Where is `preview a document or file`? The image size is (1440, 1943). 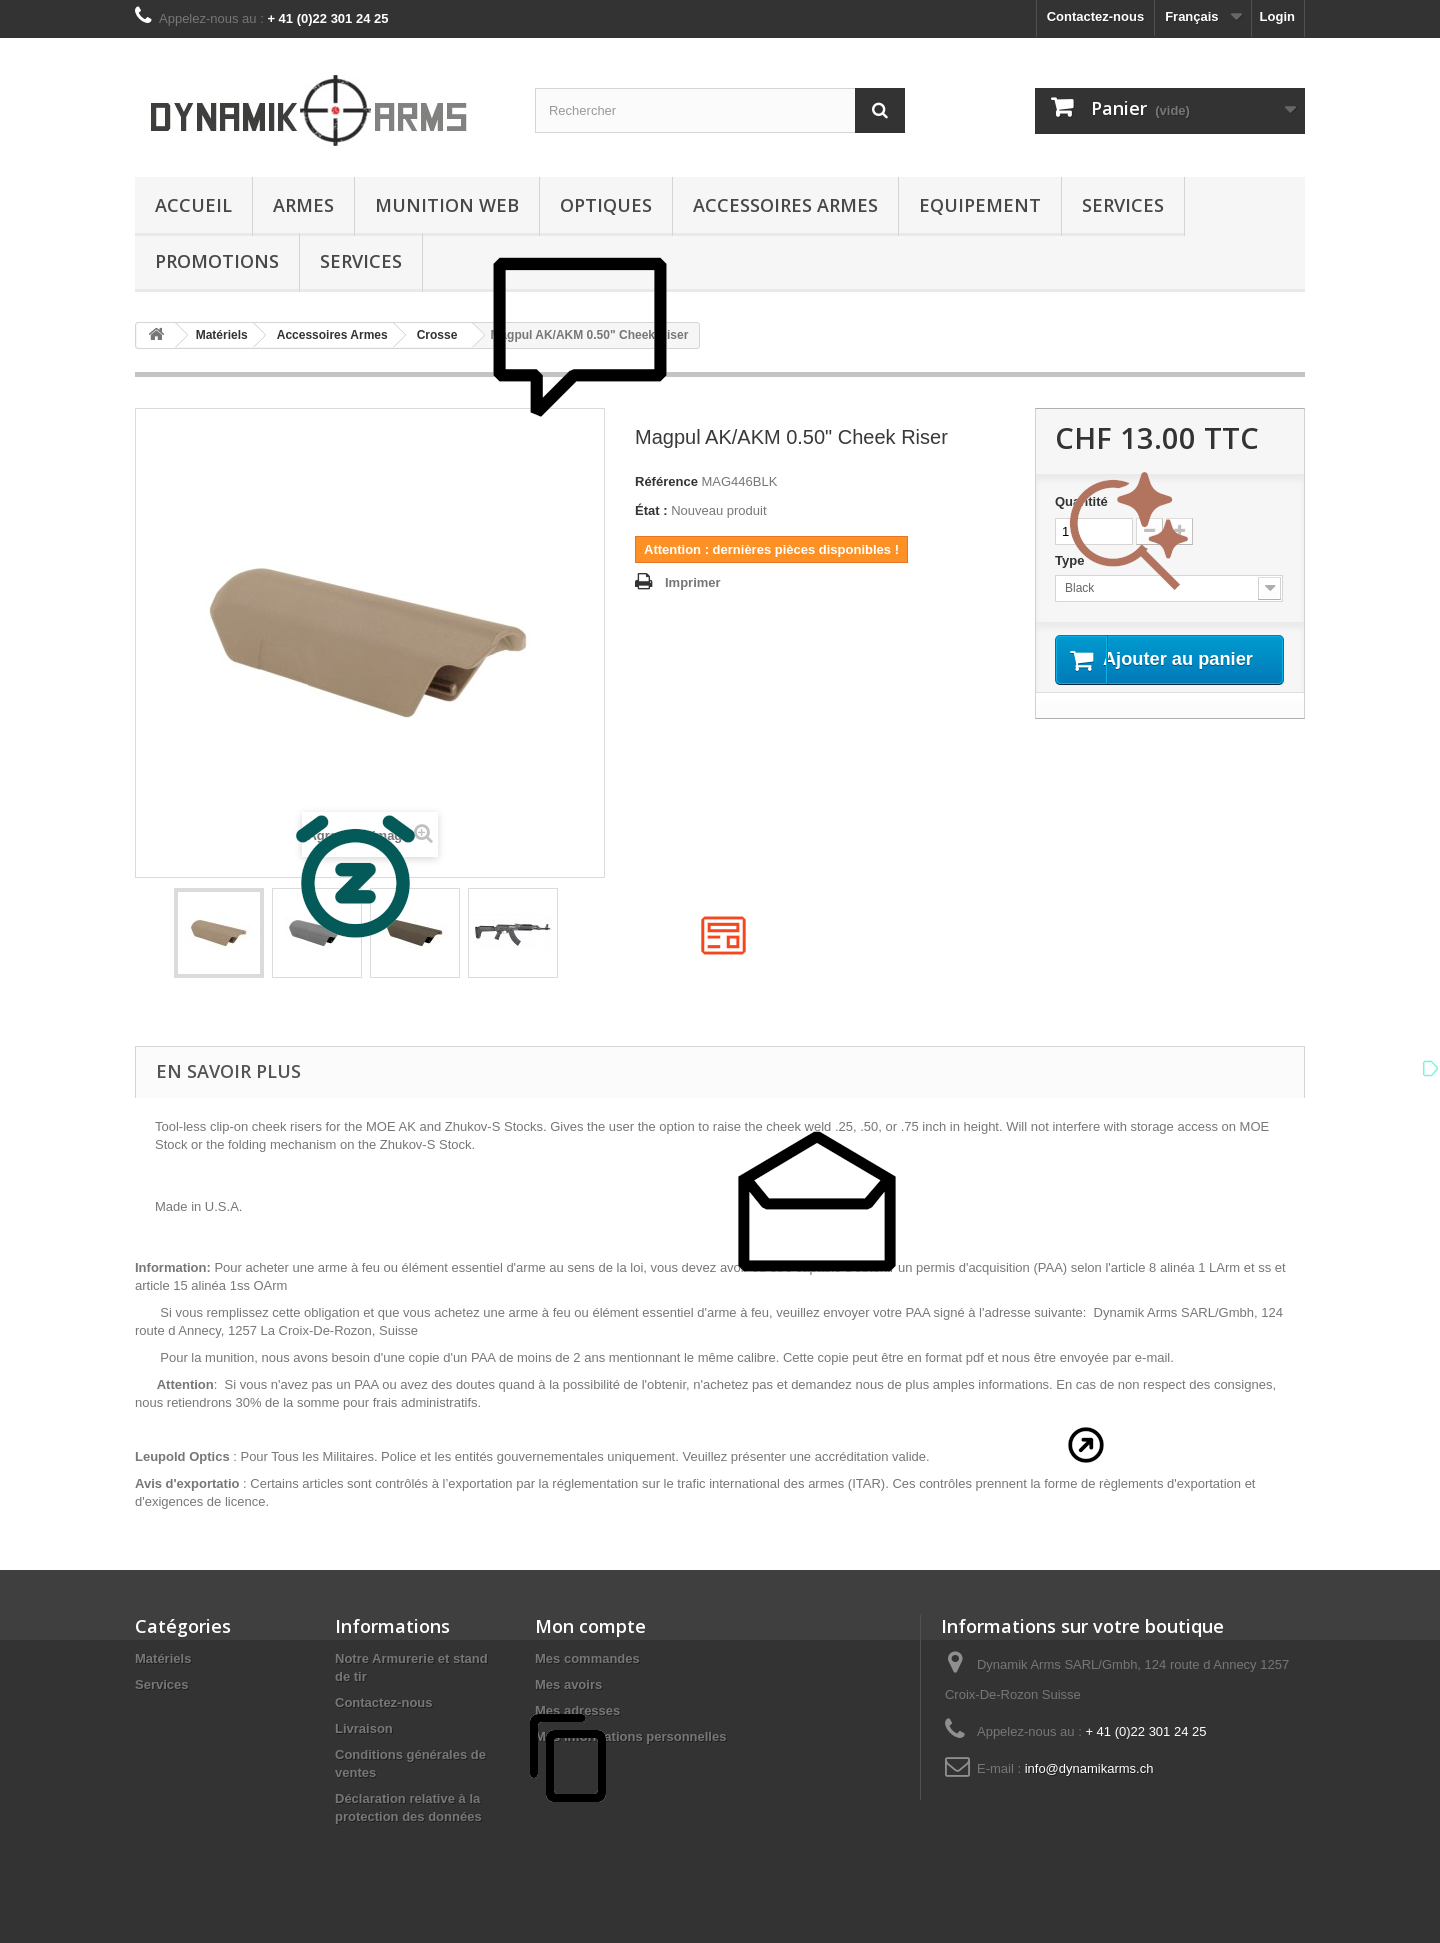 preview a document or file is located at coordinates (723, 935).